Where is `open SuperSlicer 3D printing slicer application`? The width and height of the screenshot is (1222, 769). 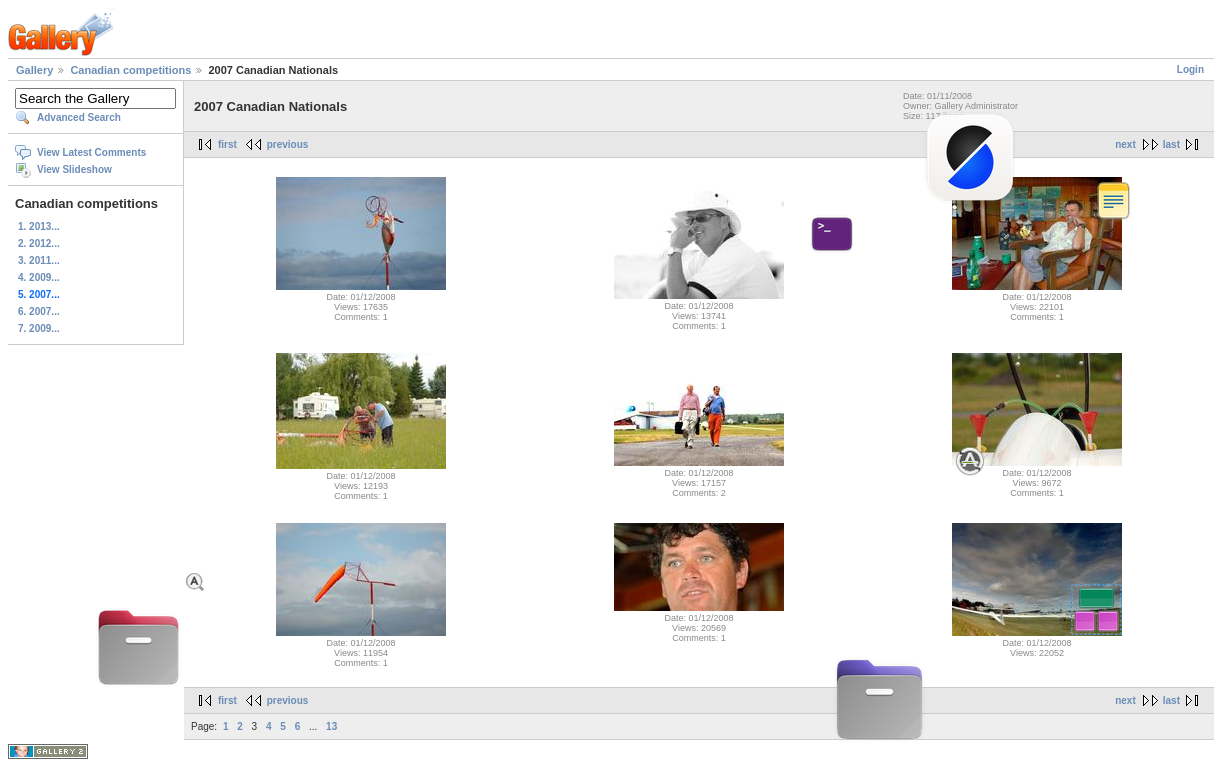
open SuperSlicer 3D printing slicer application is located at coordinates (970, 157).